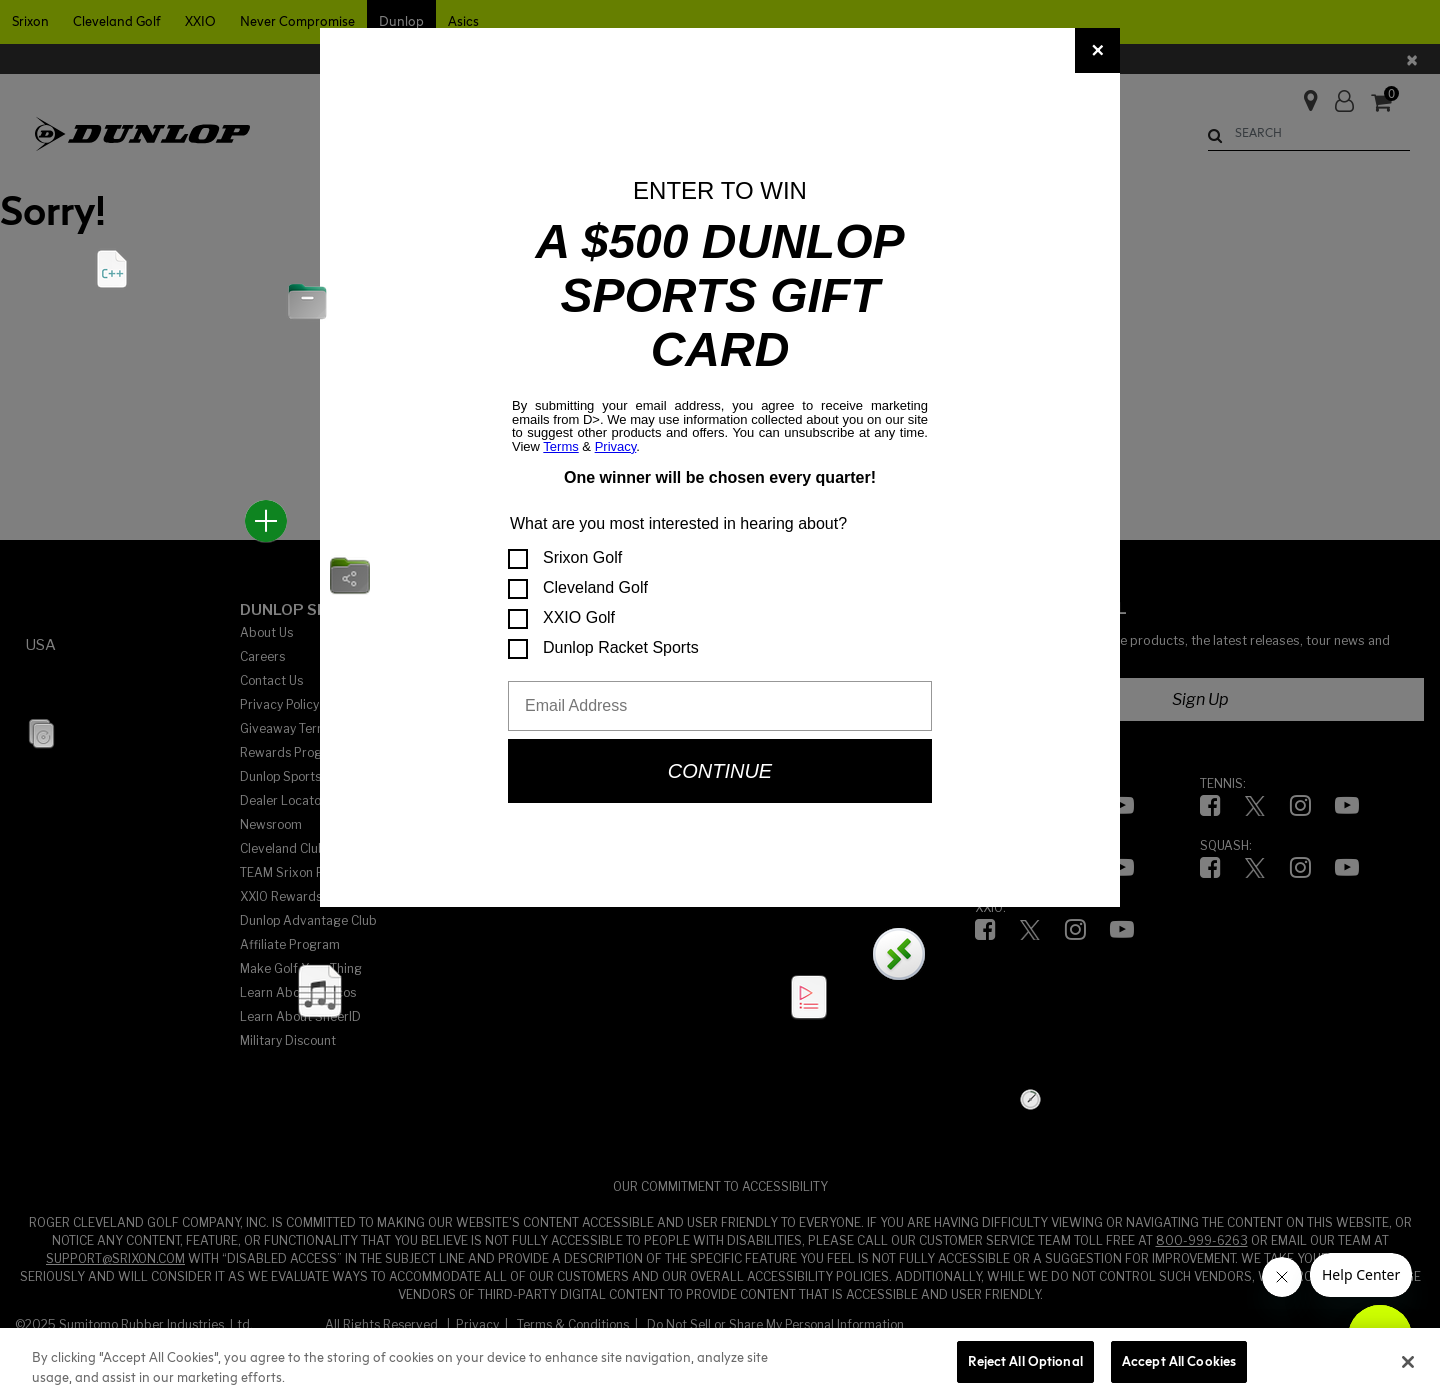 Image resolution: width=1440 pixels, height=1399 pixels. Describe the element at coordinates (307, 301) in the screenshot. I see `open the file manager application` at that location.